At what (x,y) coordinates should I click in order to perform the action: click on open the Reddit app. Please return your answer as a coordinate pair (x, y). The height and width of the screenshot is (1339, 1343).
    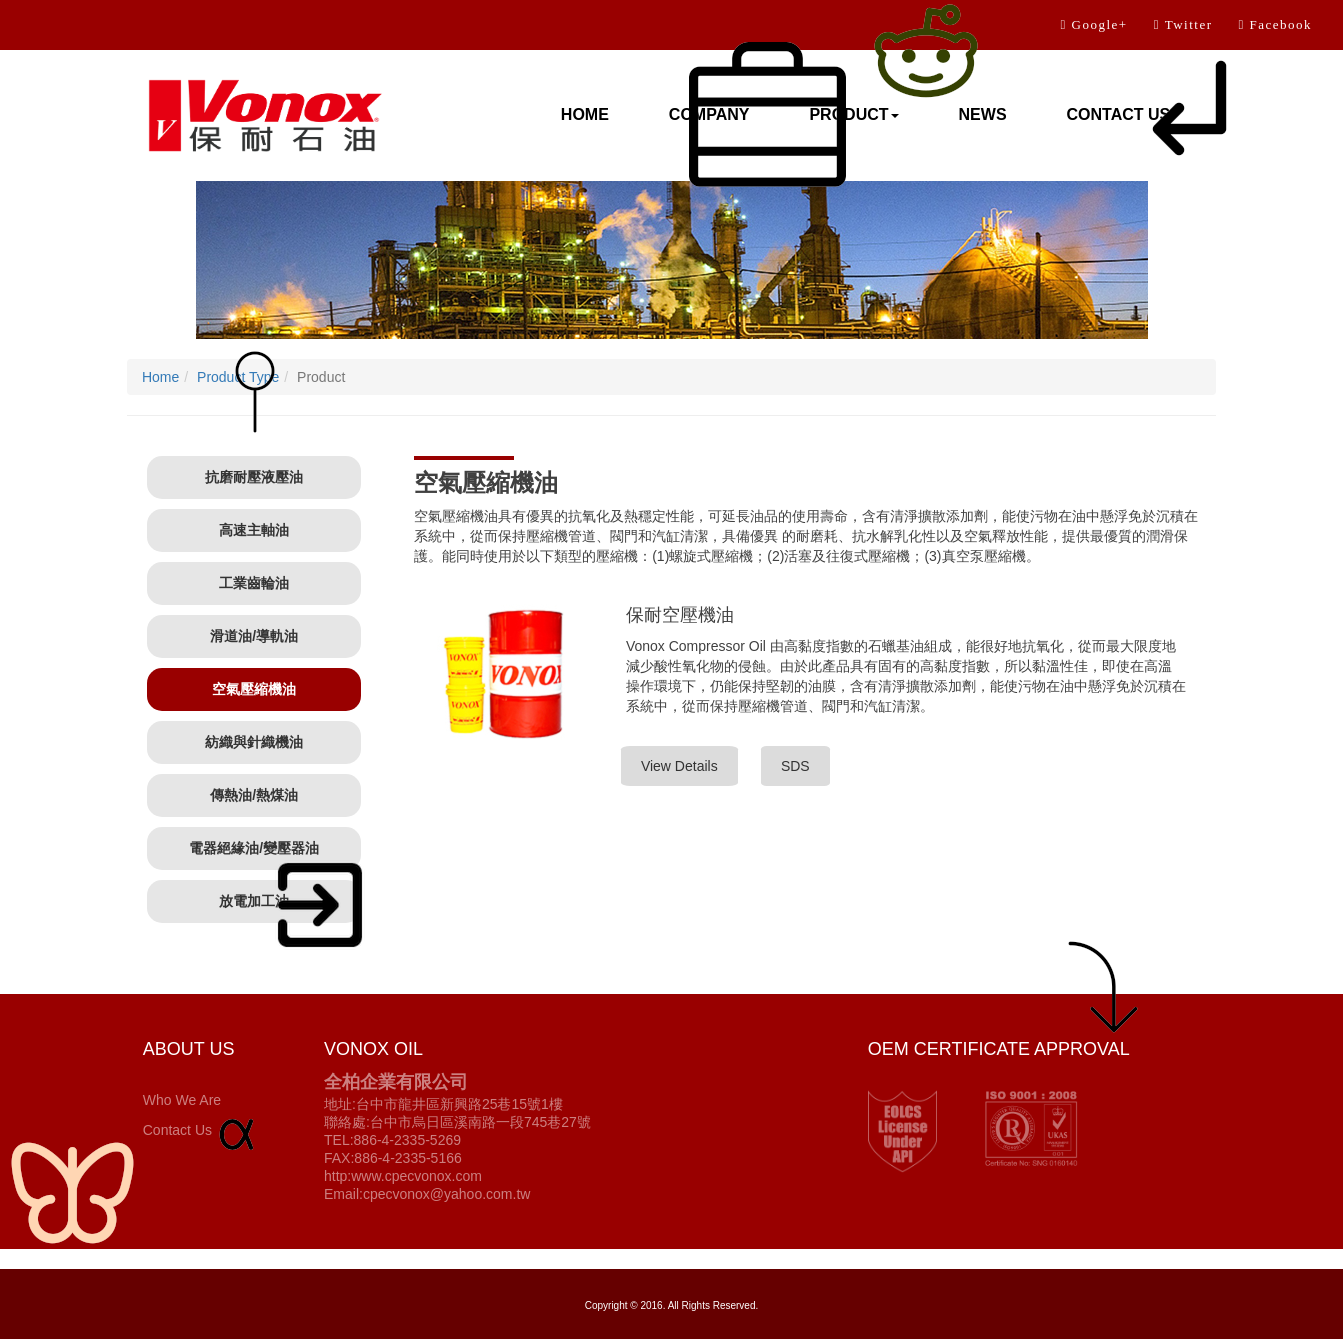
    Looking at the image, I should click on (926, 56).